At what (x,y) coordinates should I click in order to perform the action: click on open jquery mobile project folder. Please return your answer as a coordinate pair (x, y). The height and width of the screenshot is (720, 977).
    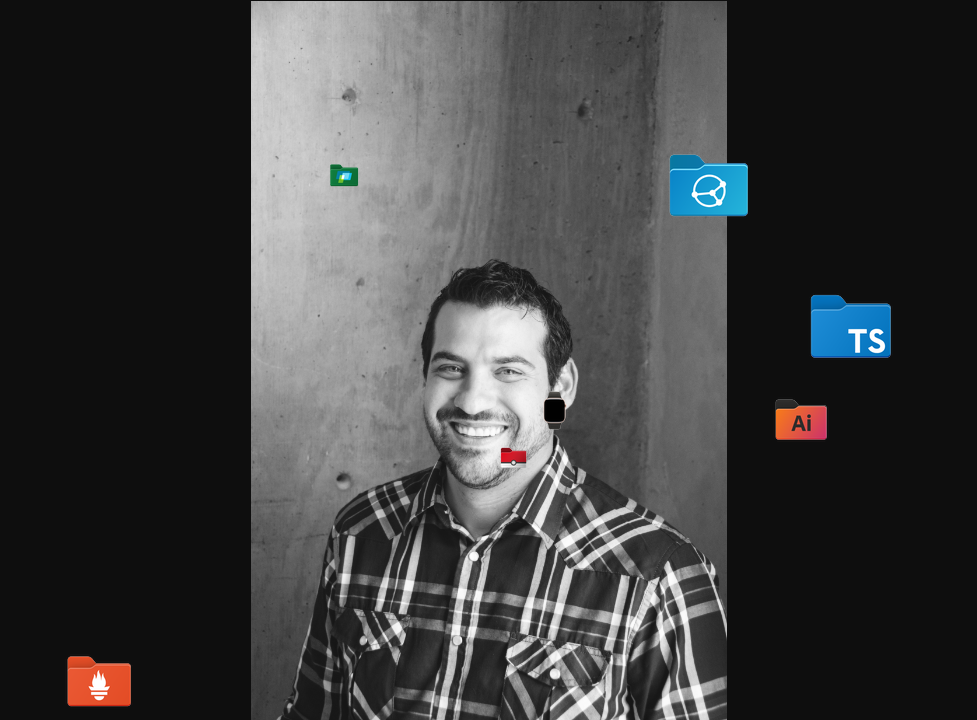
    Looking at the image, I should click on (344, 176).